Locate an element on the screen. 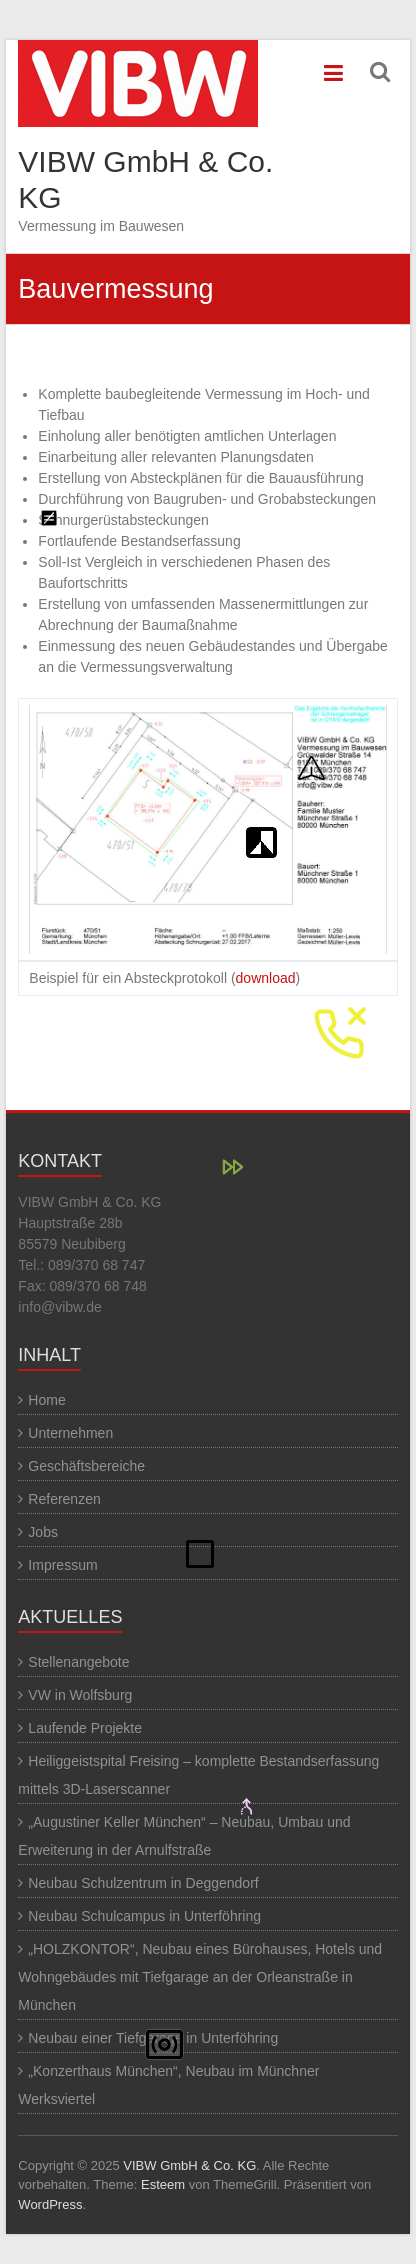 Image resolution: width=416 pixels, height=2264 pixels. merge content from right side is located at coordinates (246, 1806).